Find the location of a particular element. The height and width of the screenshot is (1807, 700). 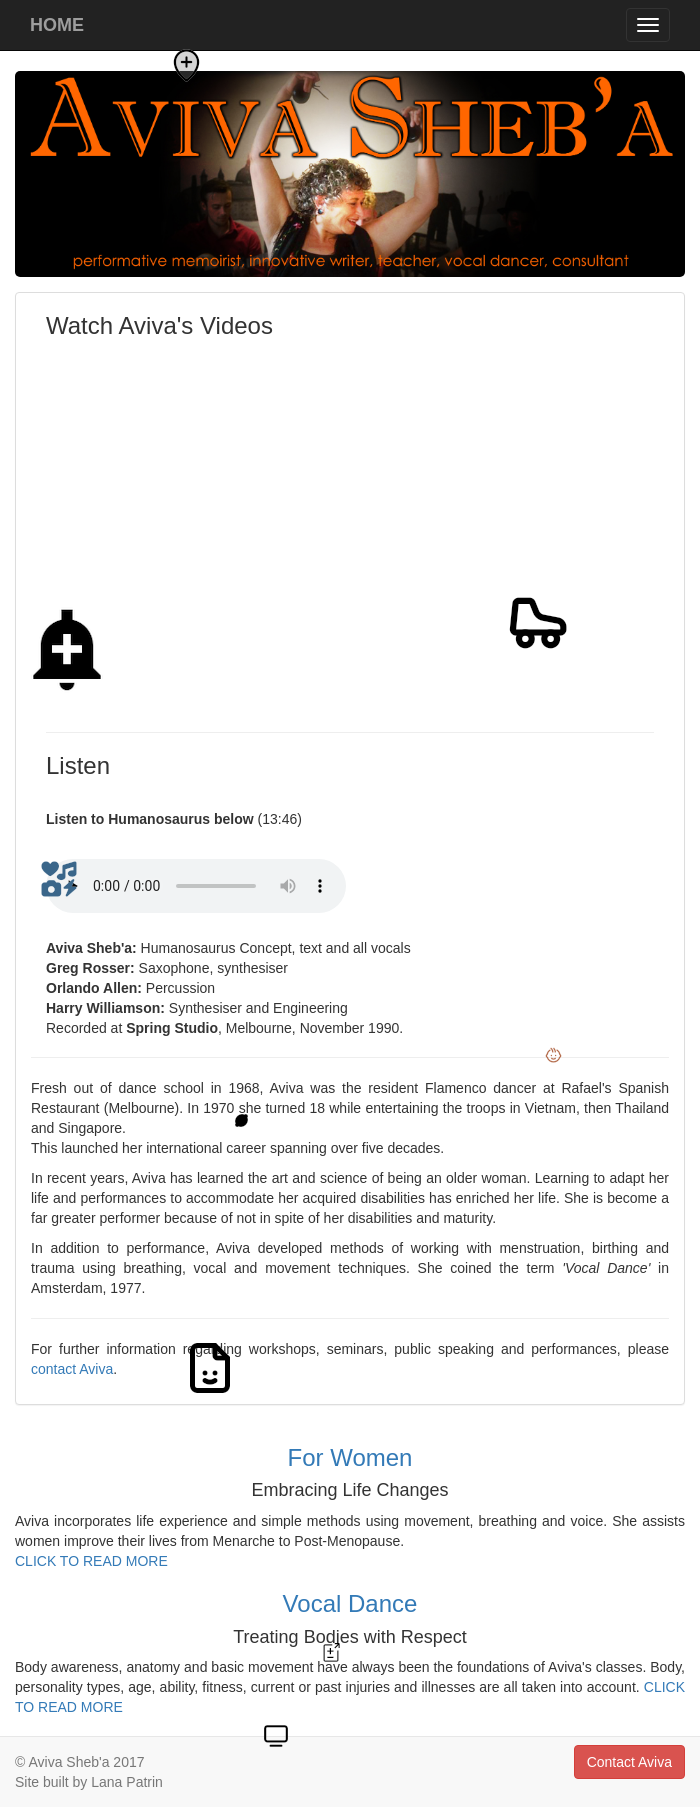

access media and creative tools is located at coordinates (59, 879).